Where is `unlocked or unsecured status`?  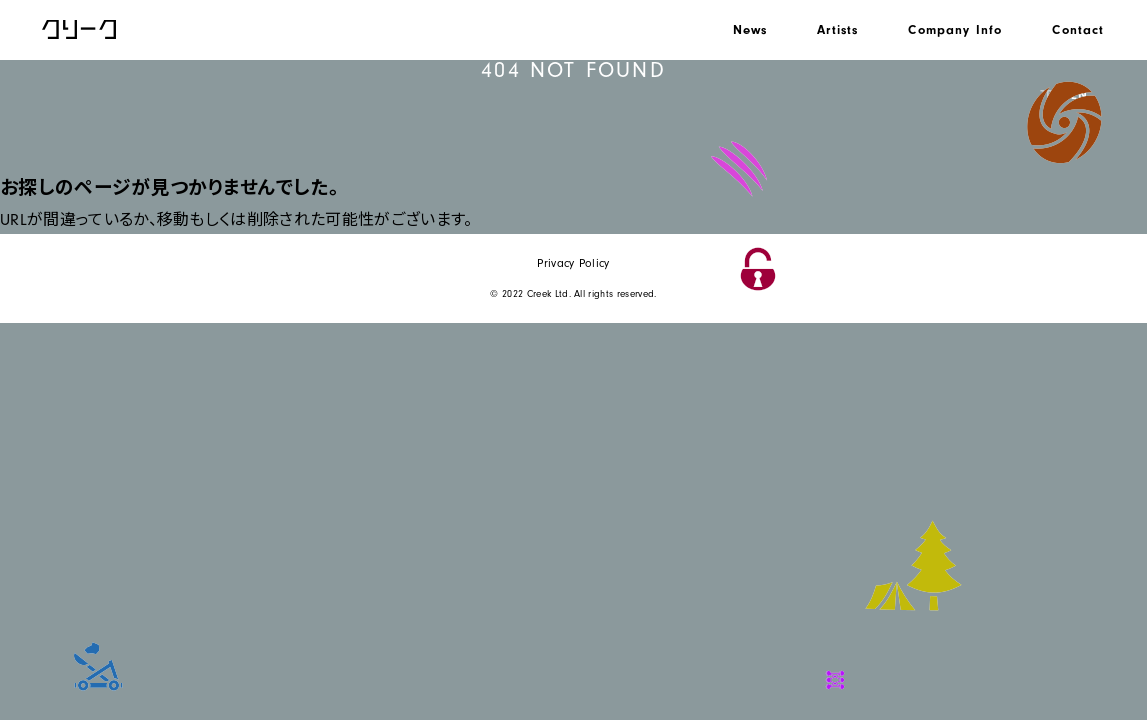
unlocked or unsecured status is located at coordinates (758, 269).